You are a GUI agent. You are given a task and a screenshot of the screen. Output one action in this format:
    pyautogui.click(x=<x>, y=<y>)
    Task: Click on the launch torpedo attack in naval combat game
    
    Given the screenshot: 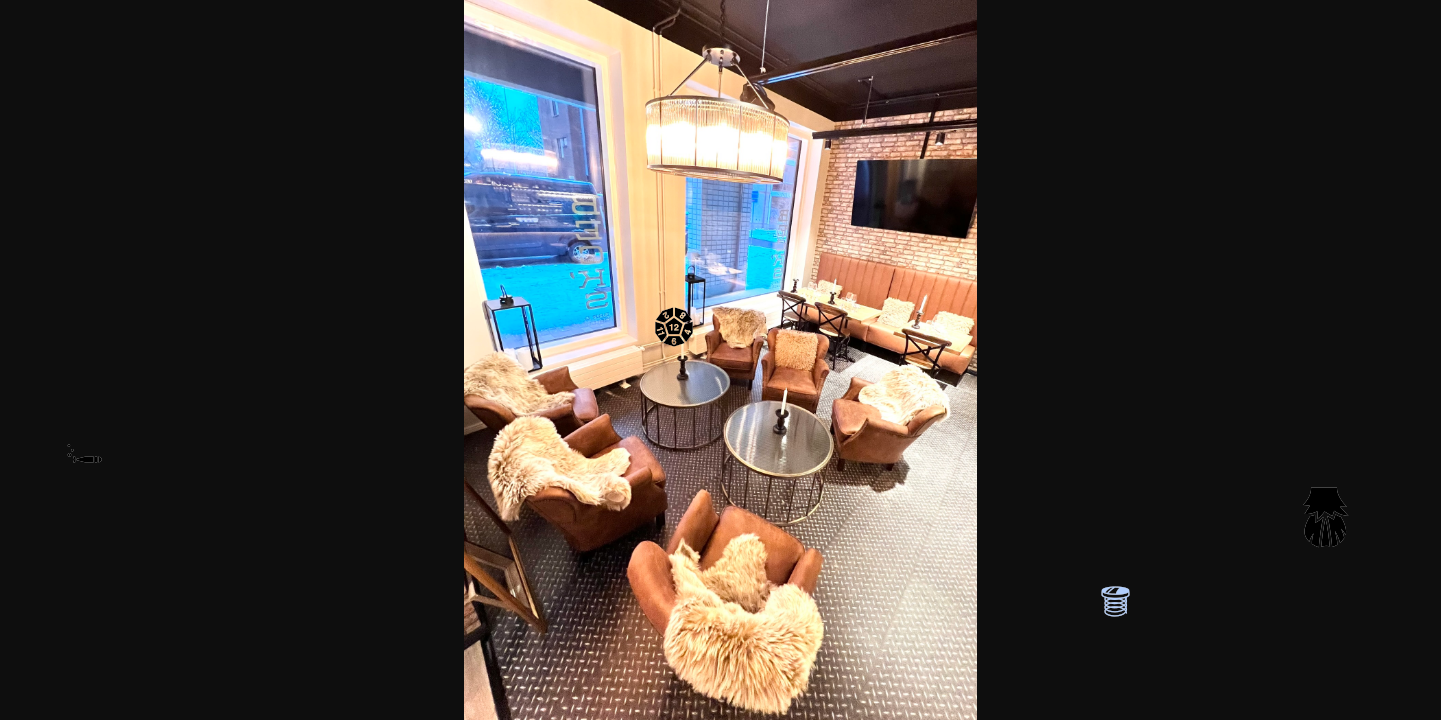 What is the action you would take?
    pyautogui.click(x=84, y=459)
    